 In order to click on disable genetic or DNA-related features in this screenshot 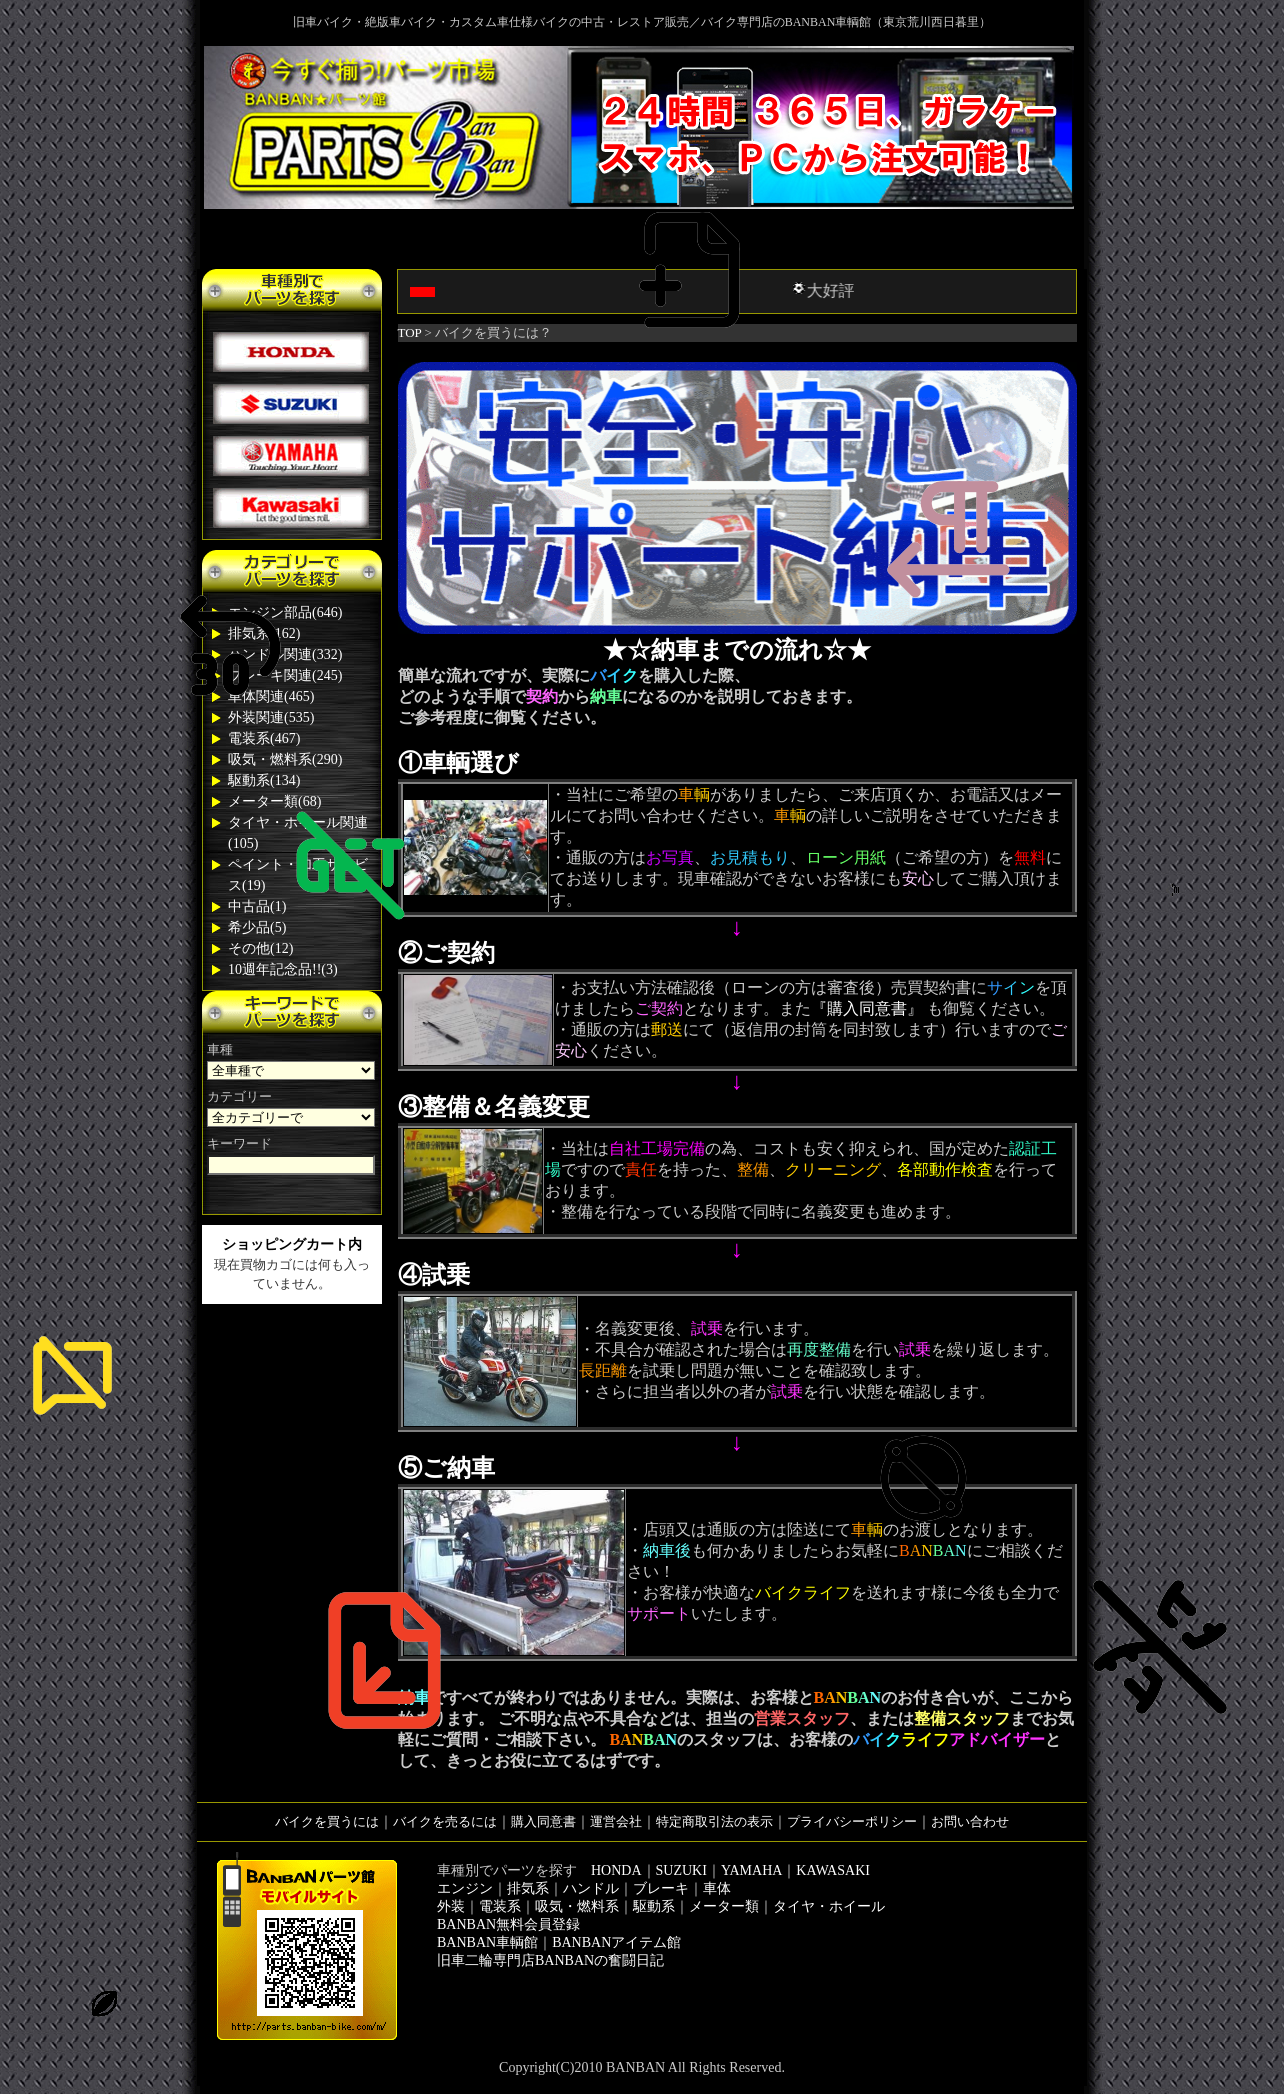, I will do `click(1160, 1647)`.